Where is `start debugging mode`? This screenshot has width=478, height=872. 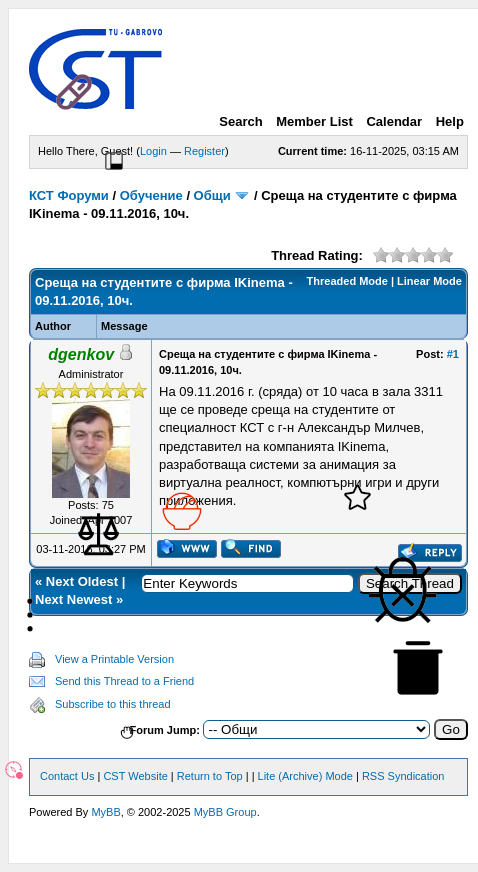
start debugging mode is located at coordinates (403, 591).